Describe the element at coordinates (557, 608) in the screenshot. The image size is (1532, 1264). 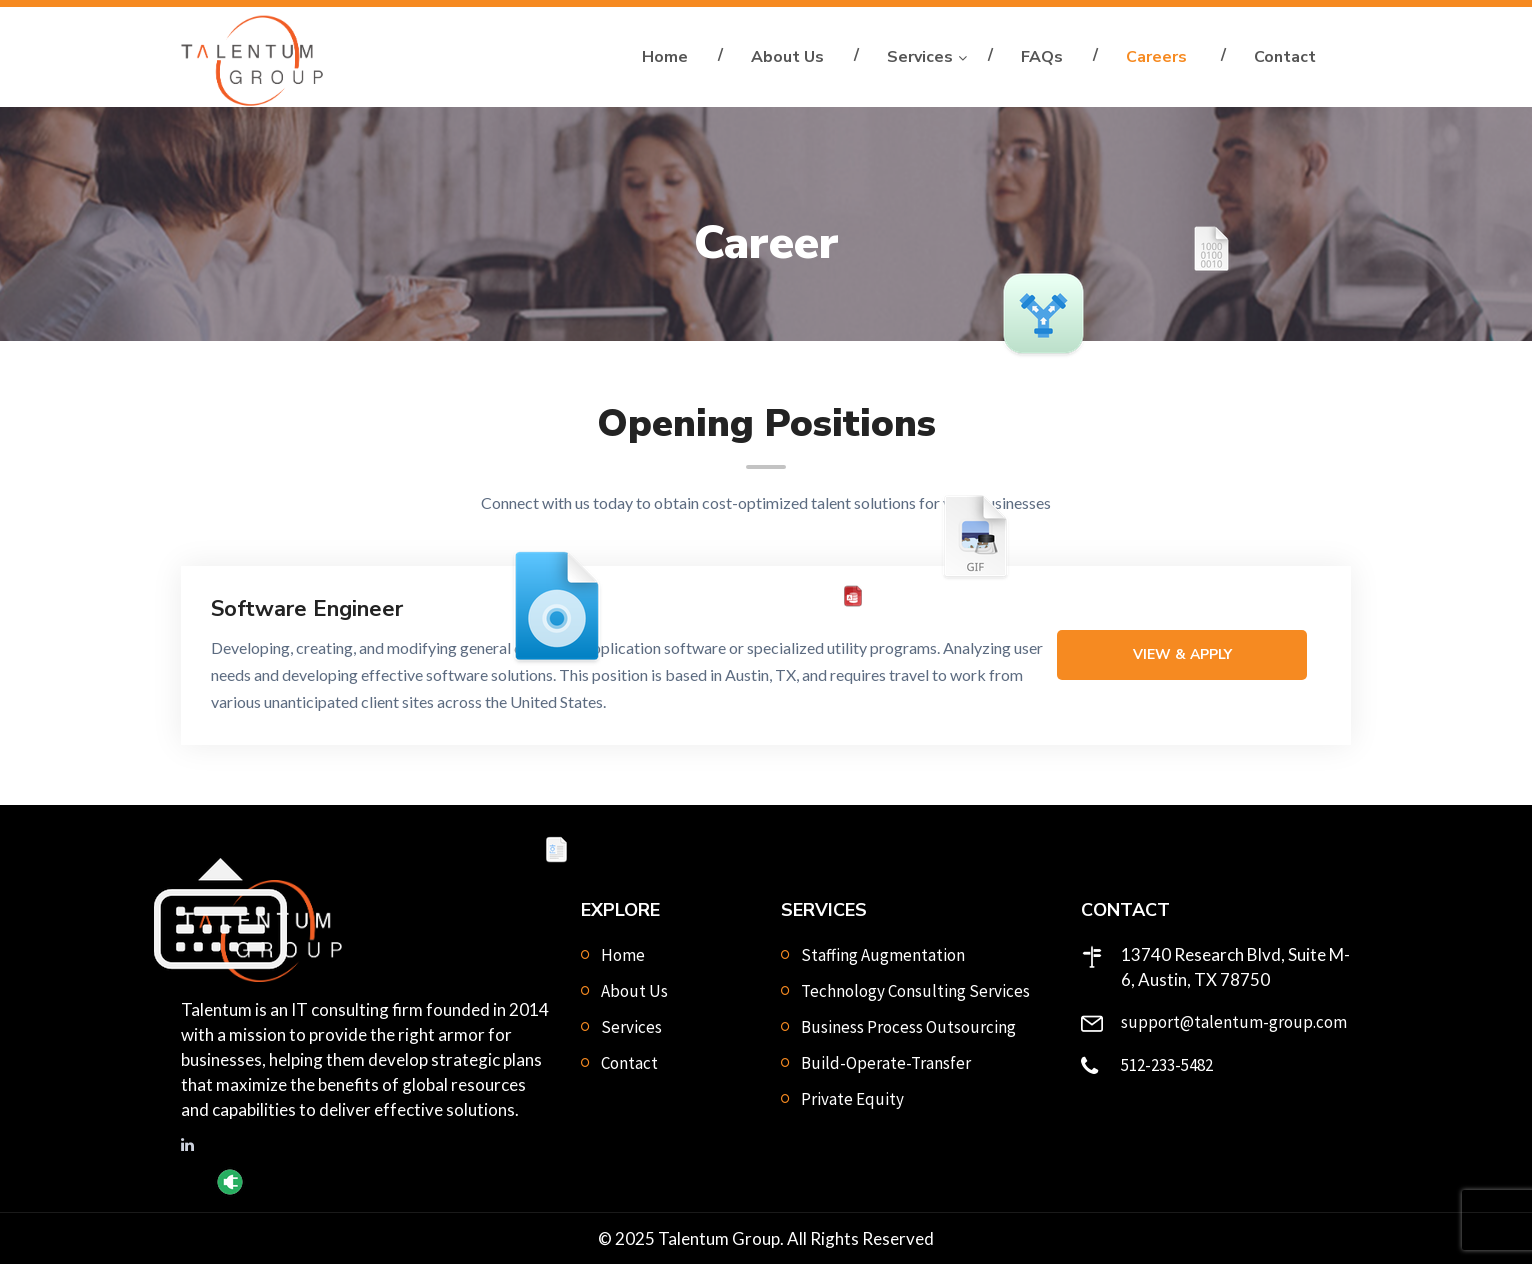
I see `an ovf virtual machine configuration file` at that location.